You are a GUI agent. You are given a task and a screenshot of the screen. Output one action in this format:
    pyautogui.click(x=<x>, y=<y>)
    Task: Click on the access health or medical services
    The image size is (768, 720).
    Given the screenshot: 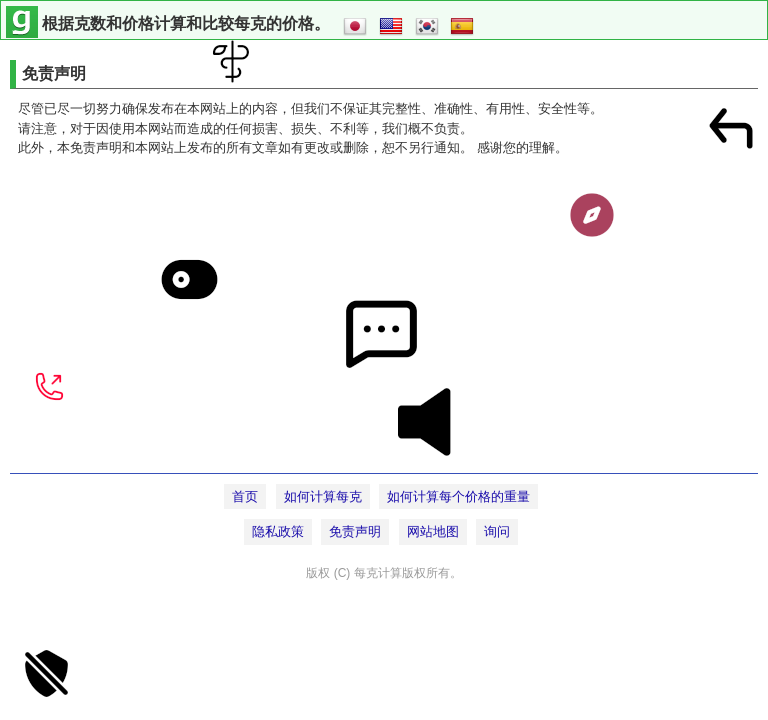 What is the action you would take?
    pyautogui.click(x=232, y=61)
    